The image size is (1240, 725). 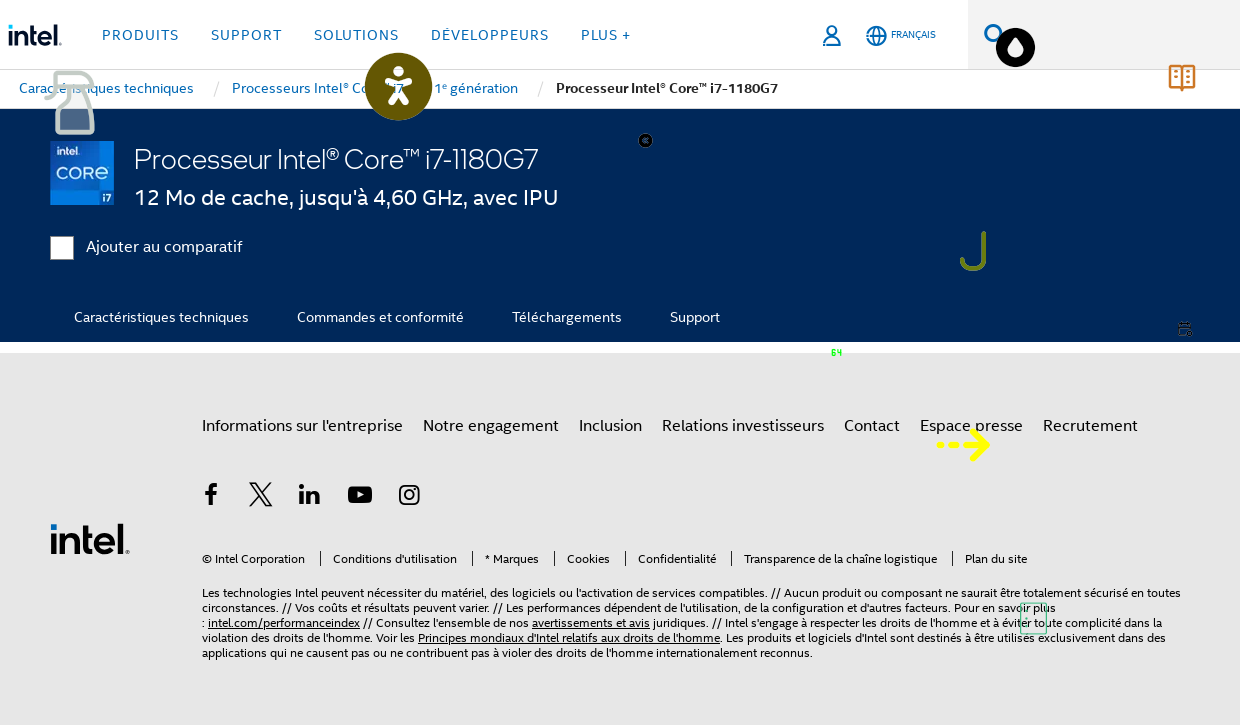 I want to click on represents the letter J in text formatting or typography, so click(x=973, y=251).